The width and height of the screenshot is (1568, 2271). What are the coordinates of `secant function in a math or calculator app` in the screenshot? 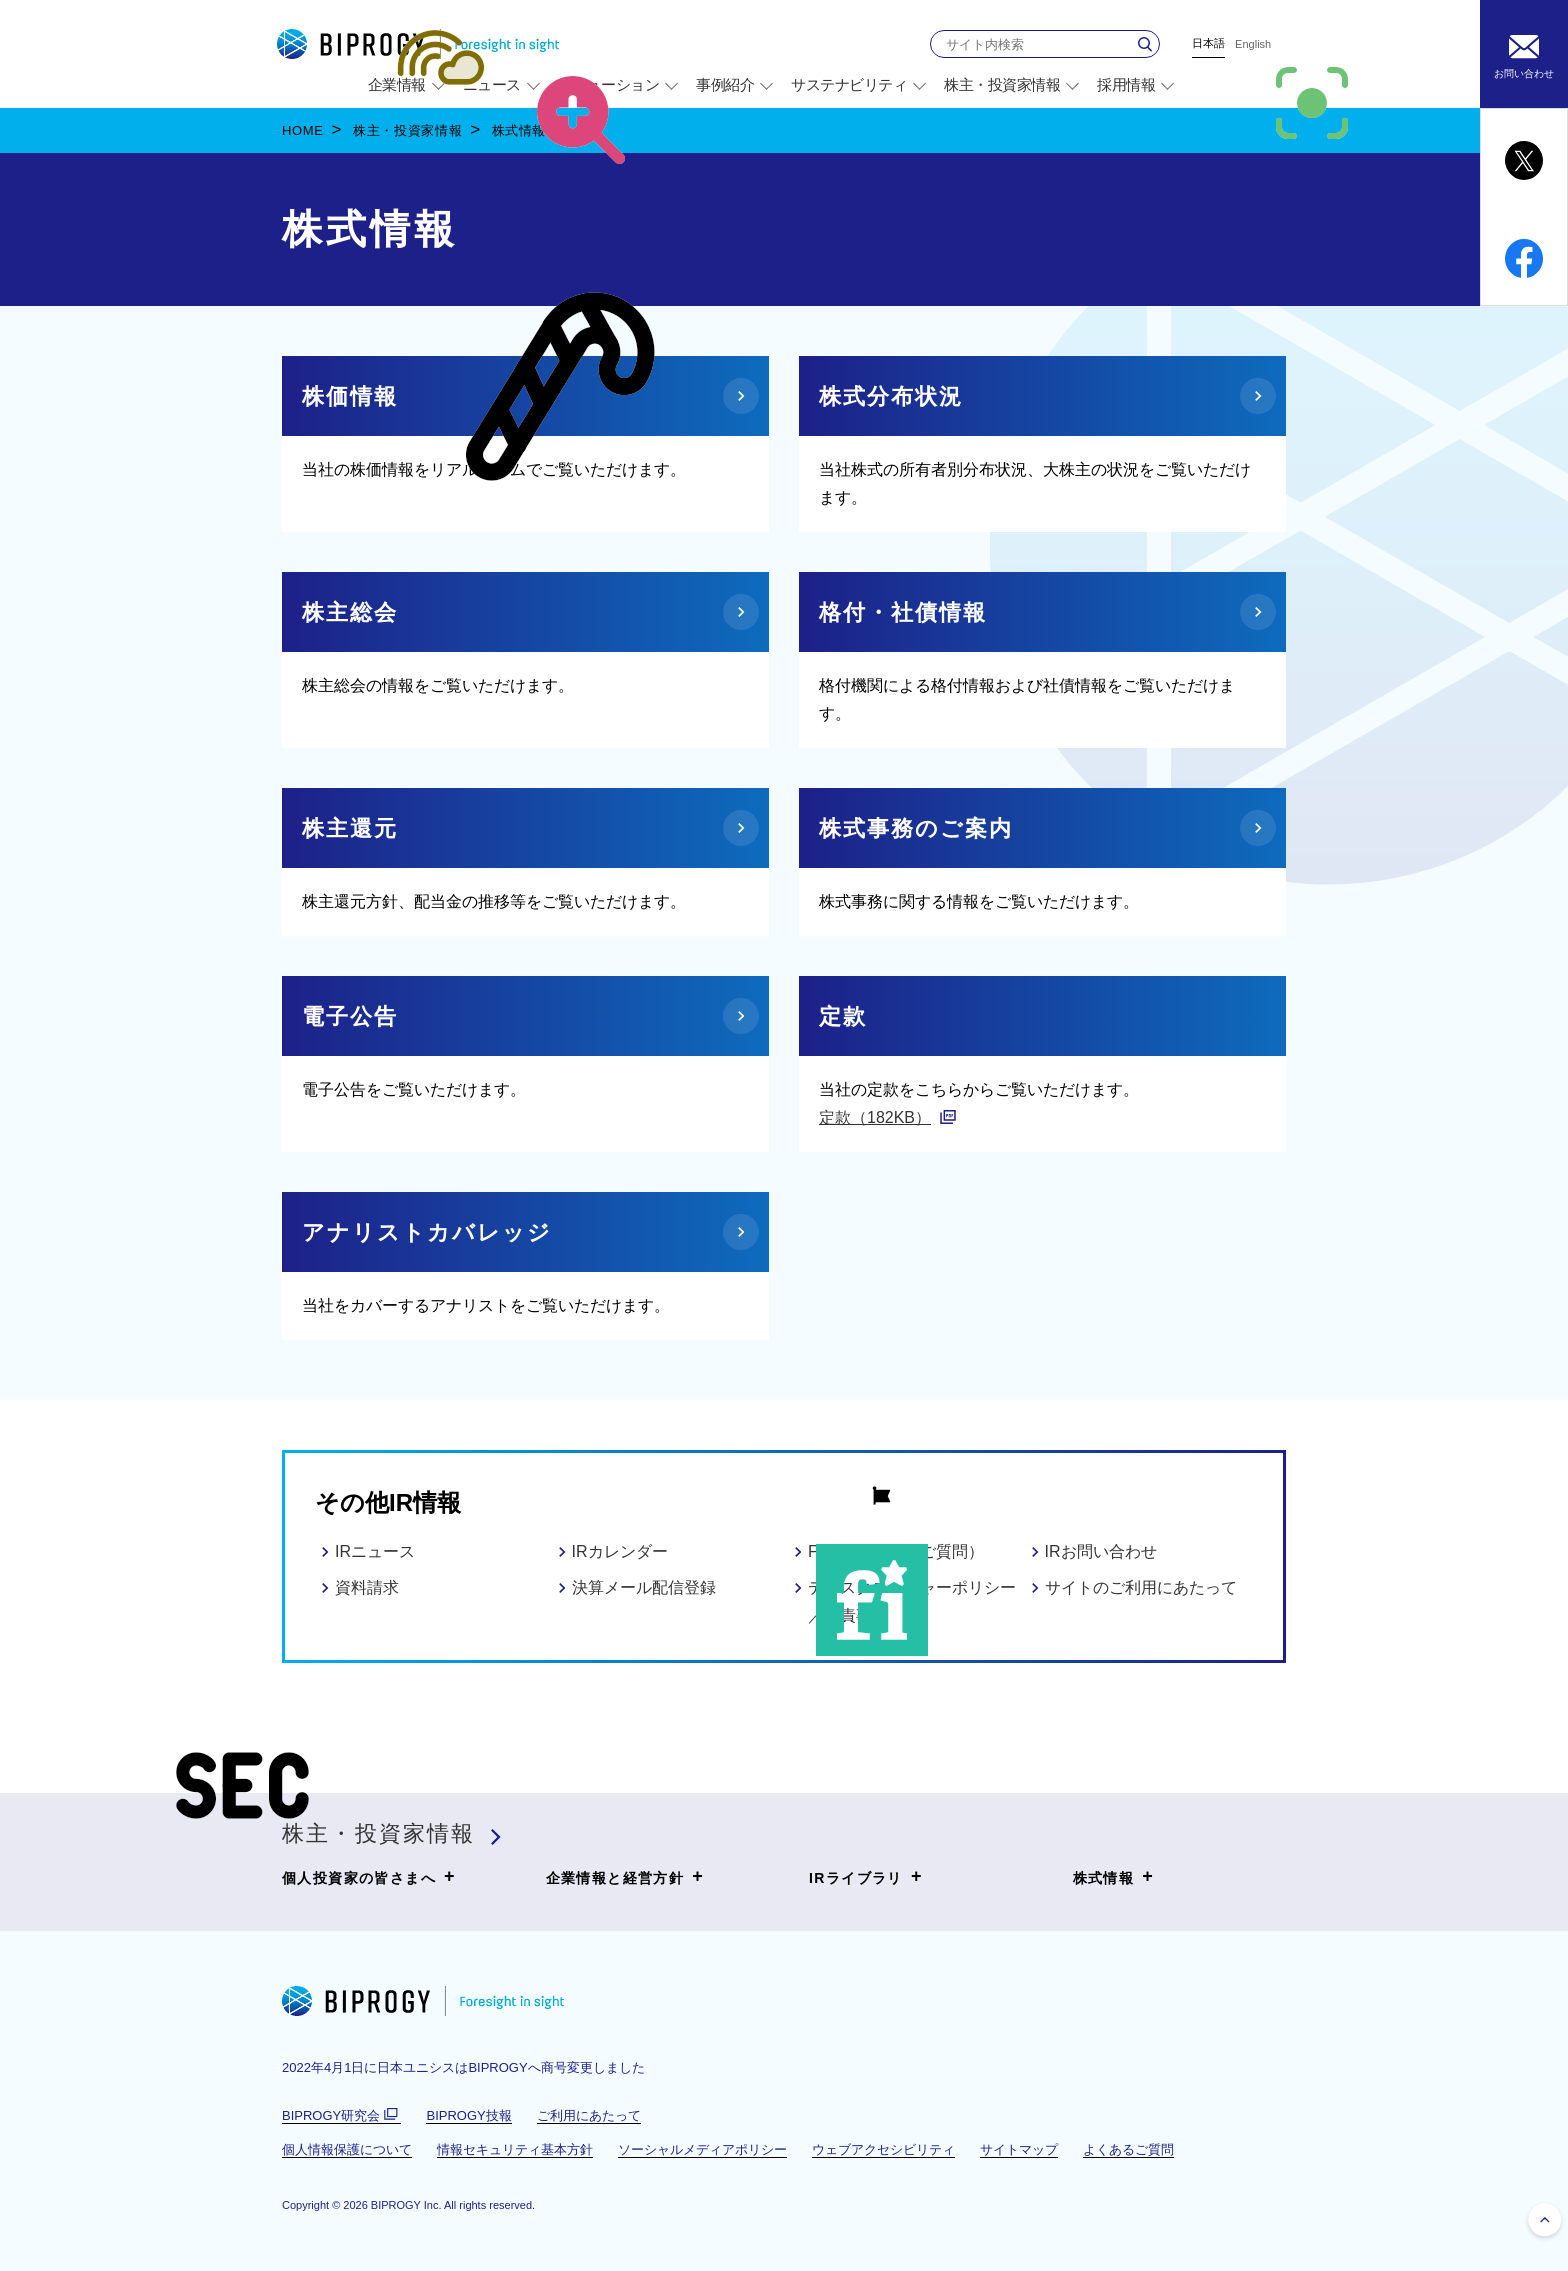 It's located at (242, 1785).